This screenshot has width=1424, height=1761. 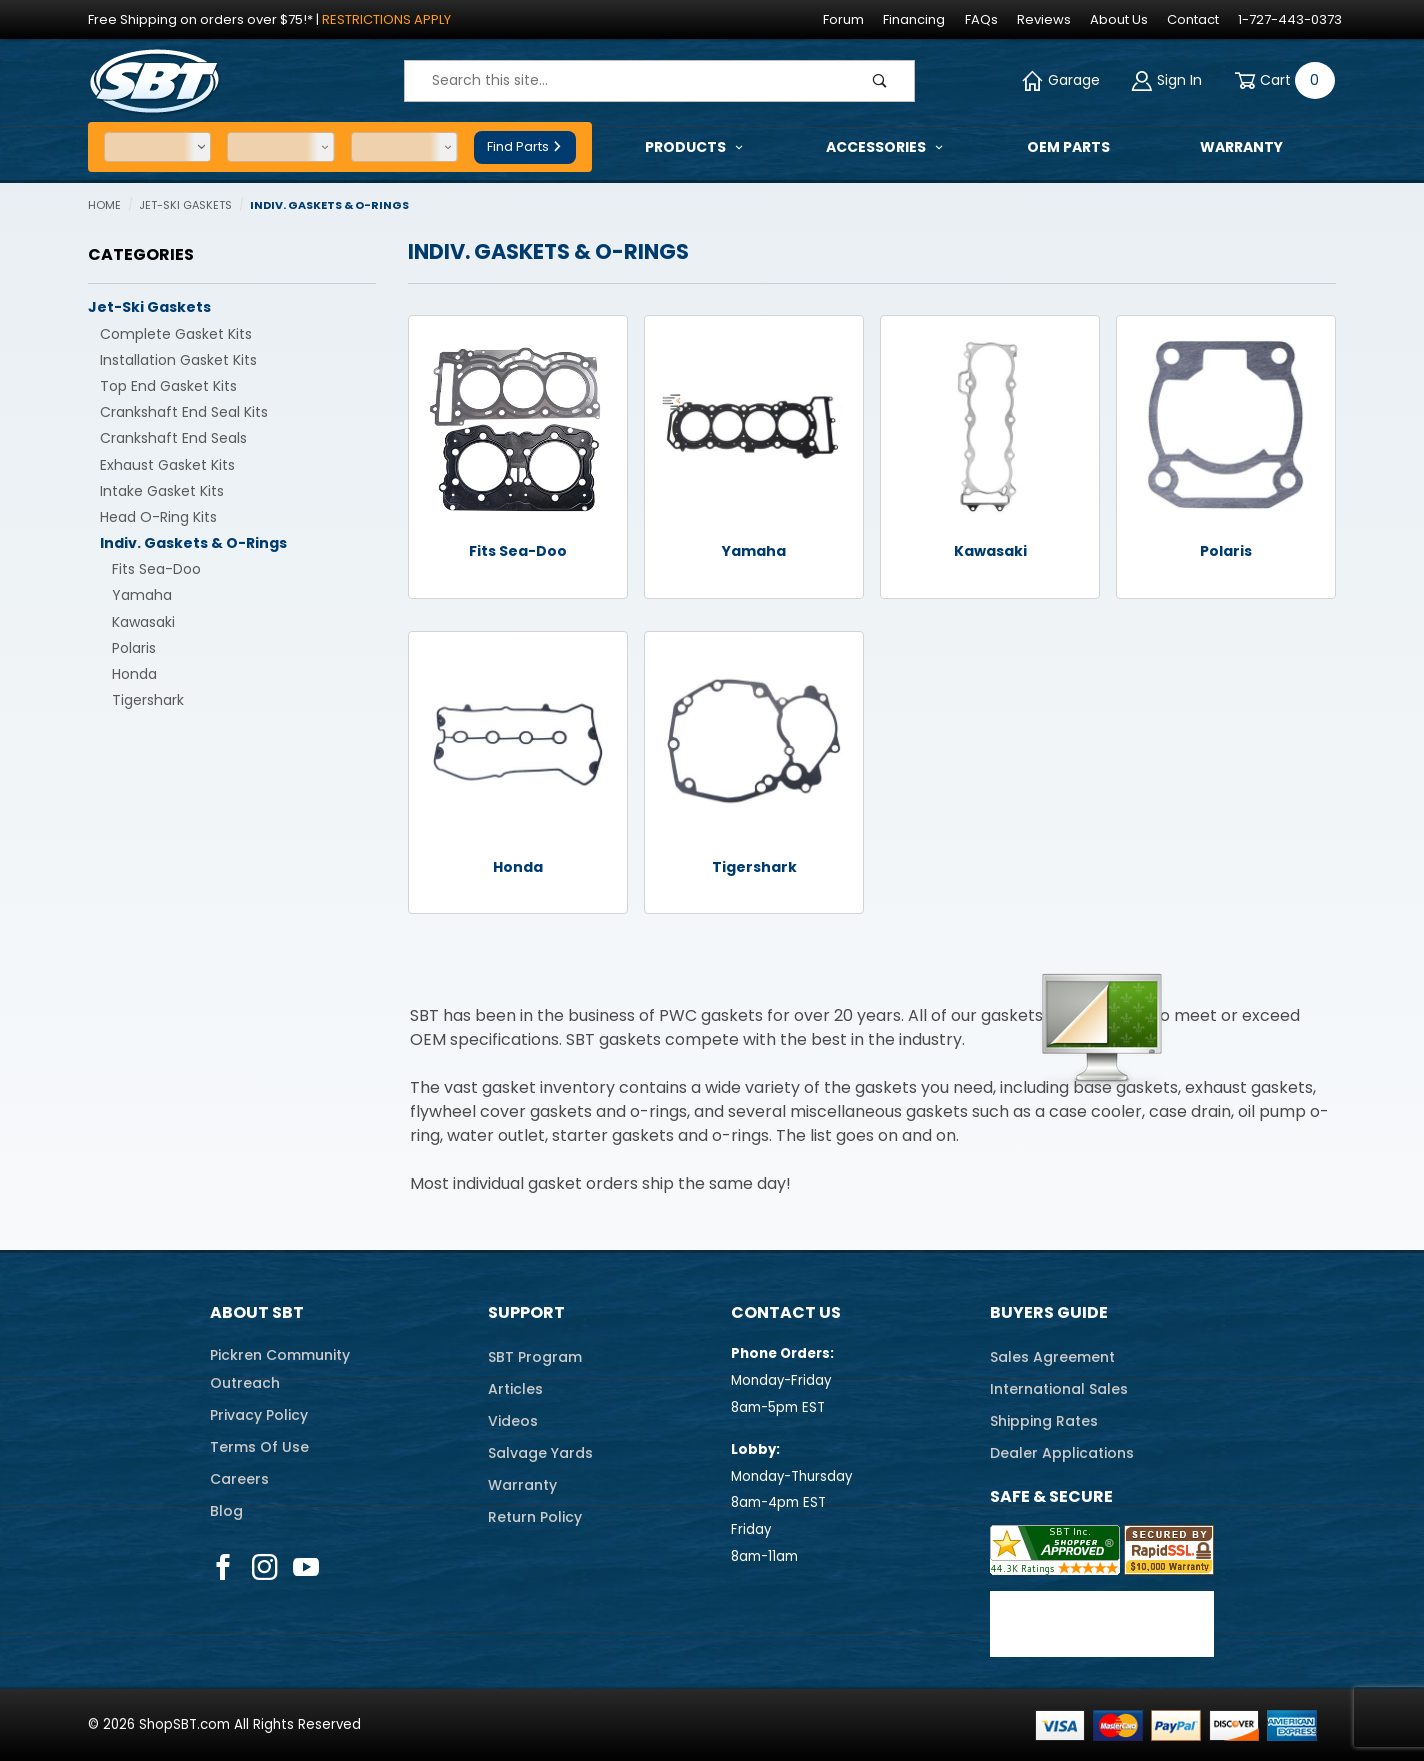 What do you see at coordinates (1102, 1026) in the screenshot?
I see `change desktop wallpaper` at bounding box center [1102, 1026].